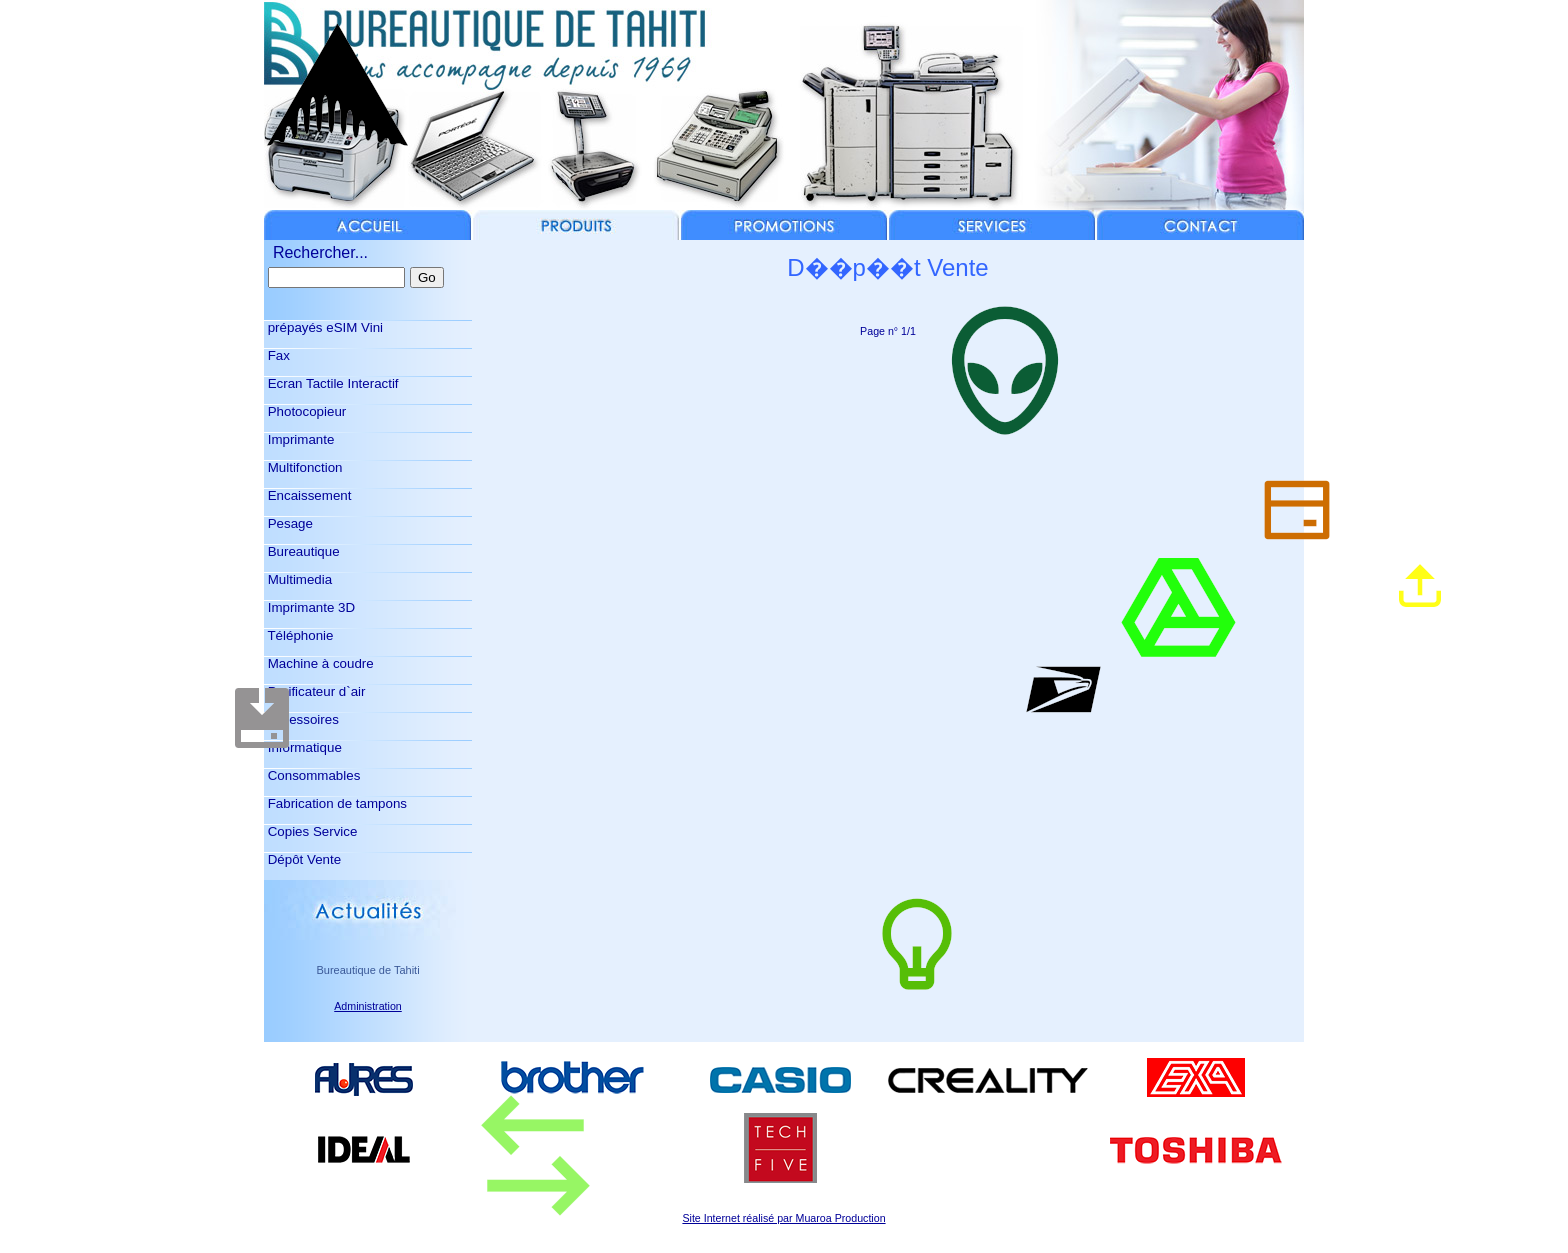 This screenshot has width=1568, height=1253. I want to click on indicates sci-fi or extraterrestrial content, so click(1005, 369).